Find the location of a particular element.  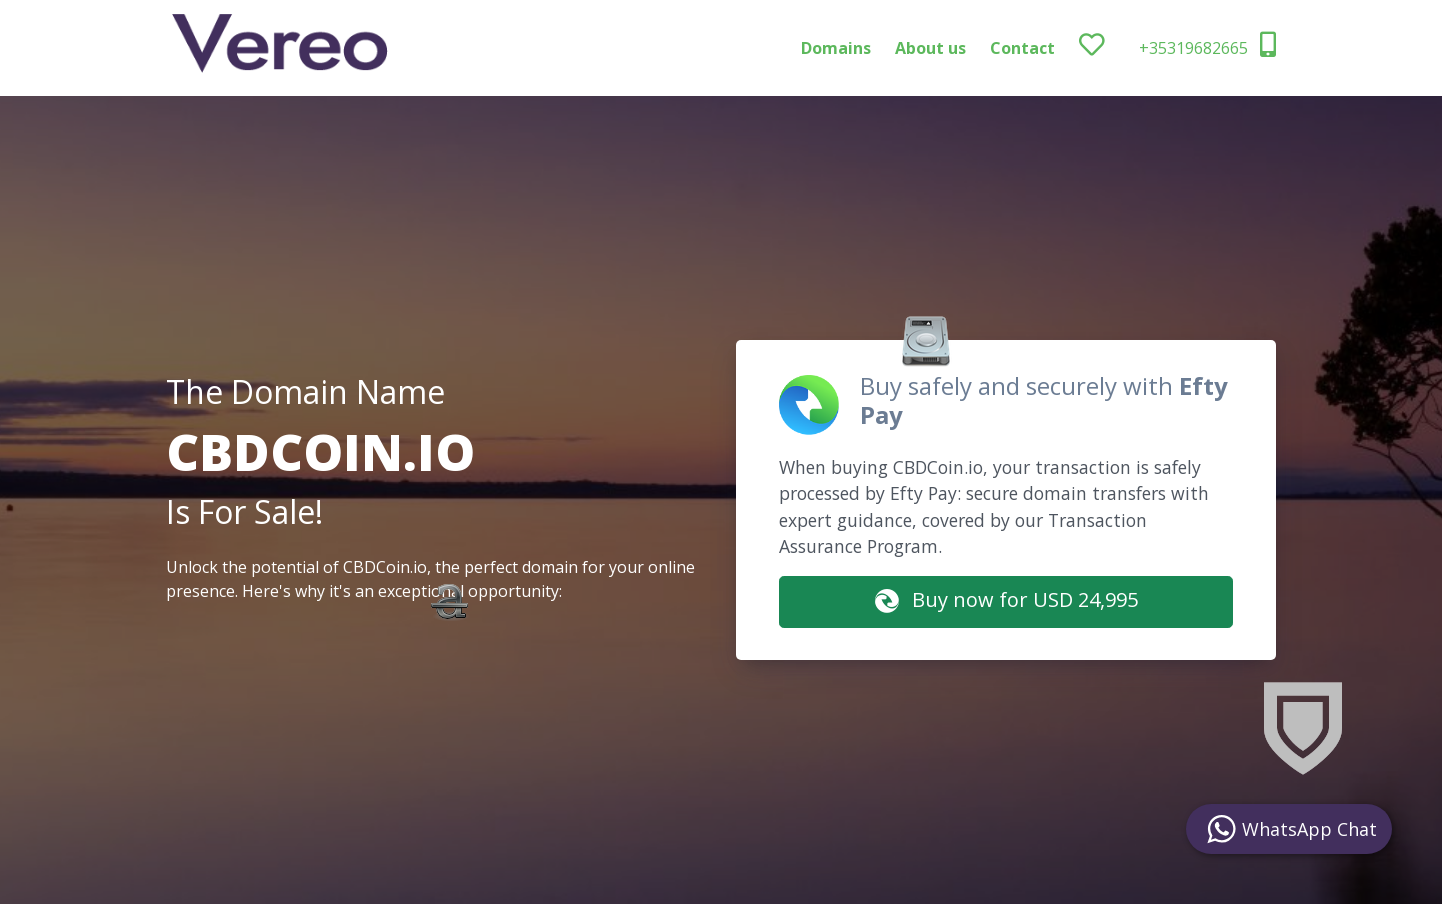

access local hard drive storage is located at coordinates (926, 341).